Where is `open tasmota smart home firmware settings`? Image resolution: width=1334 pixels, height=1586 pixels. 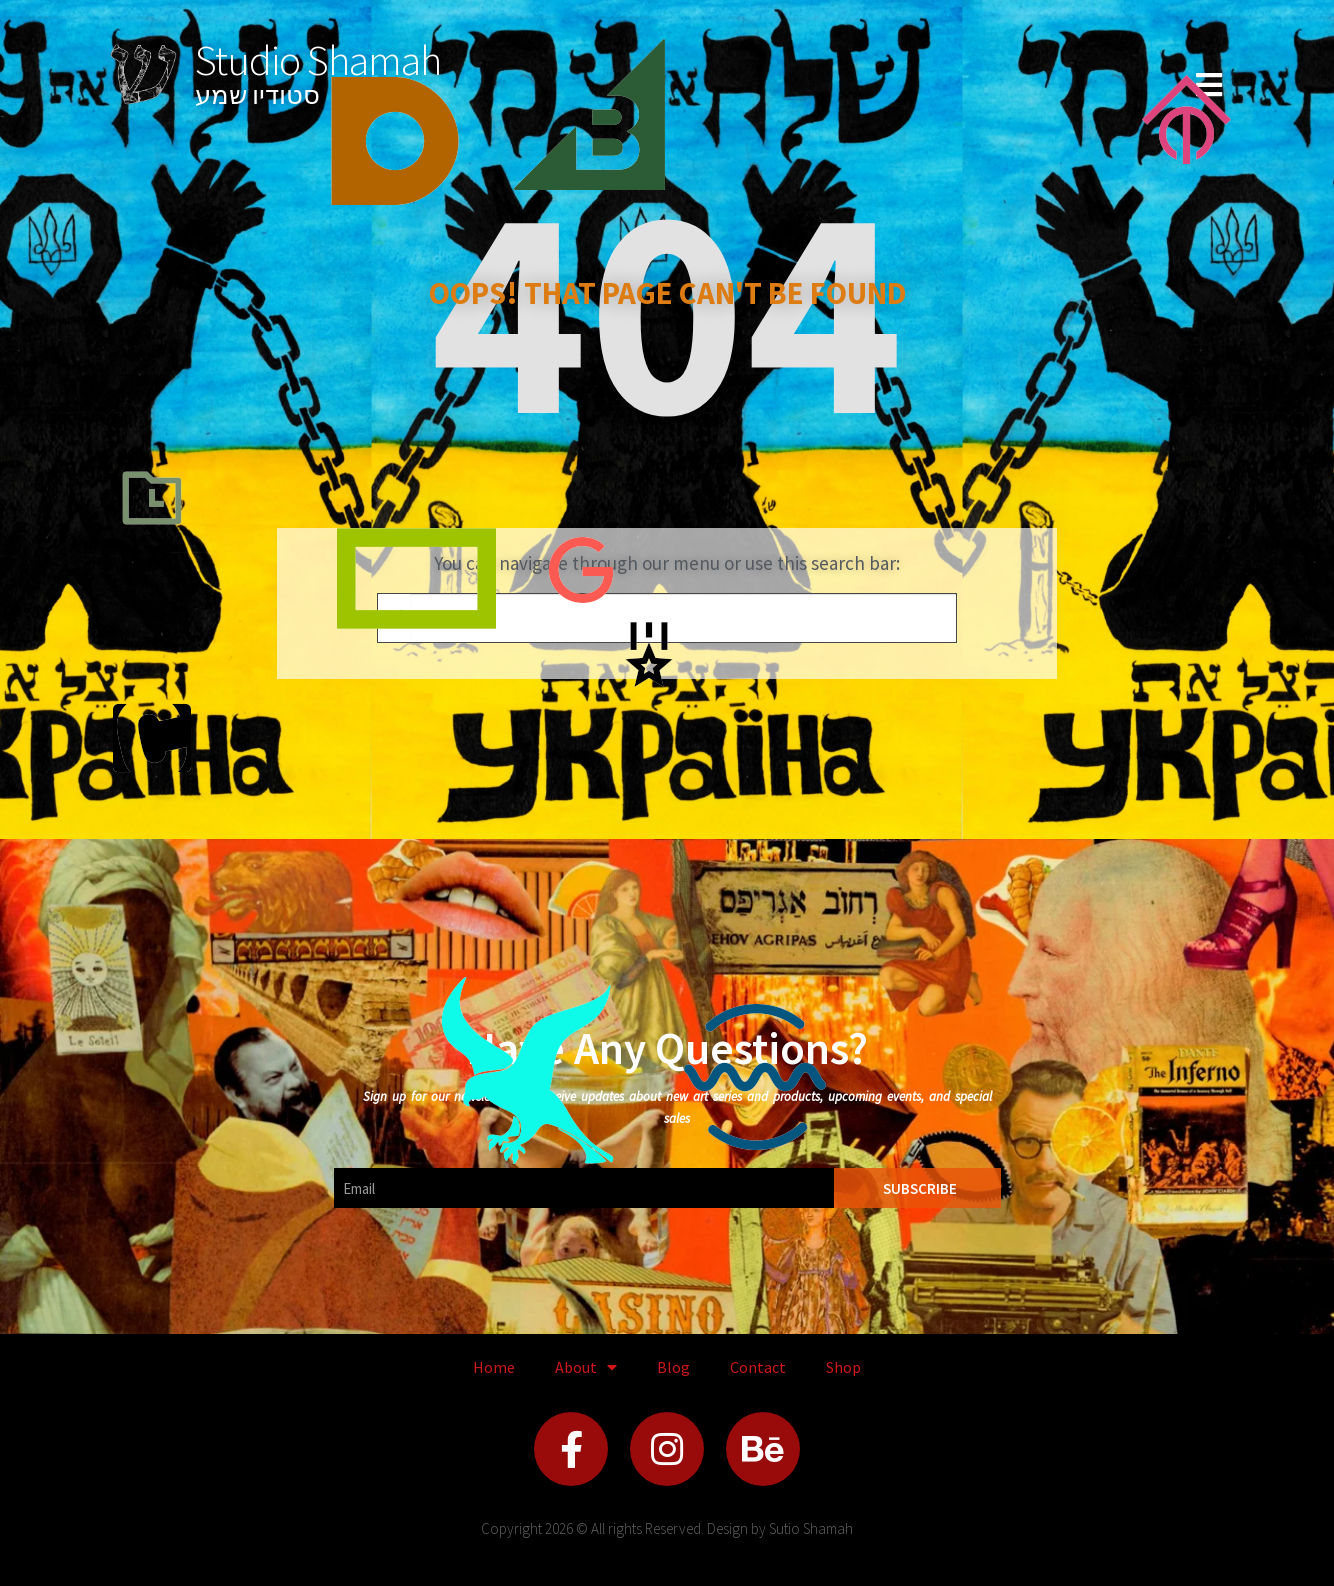
open tasmota smart home firmware settings is located at coordinates (1186, 119).